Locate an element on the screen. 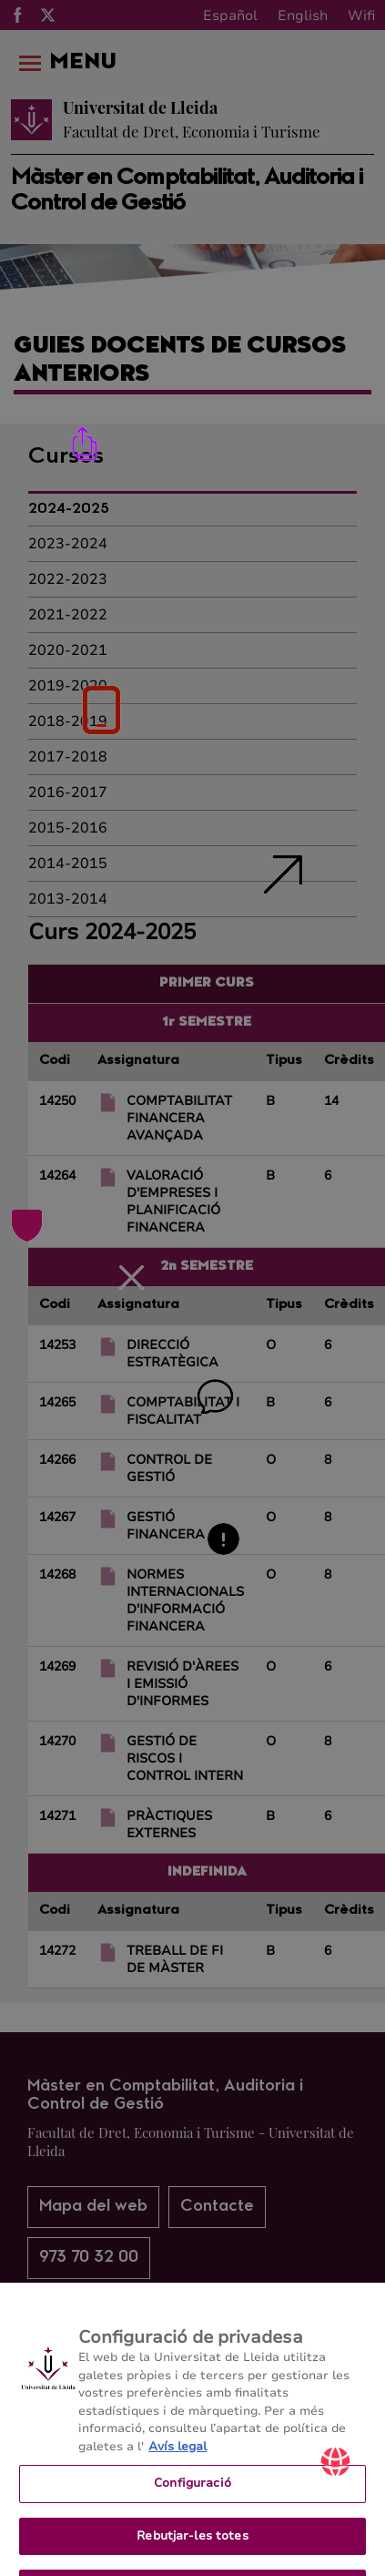  access global or international settings is located at coordinates (335, 2461).